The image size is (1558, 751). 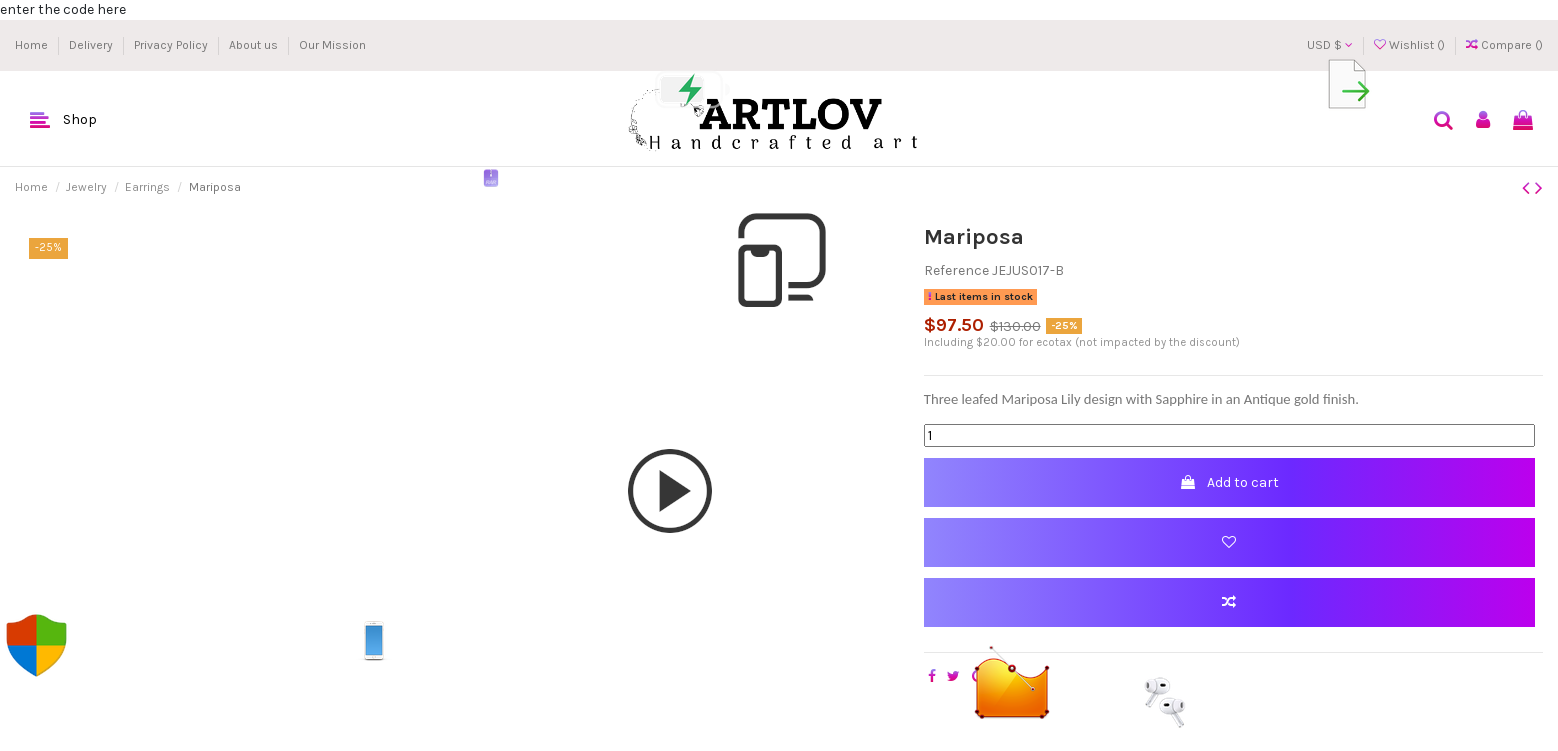 What do you see at coordinates (782, 257) in the screenshot?
I see `link or sync devices together` at bounding box center [782, 257].